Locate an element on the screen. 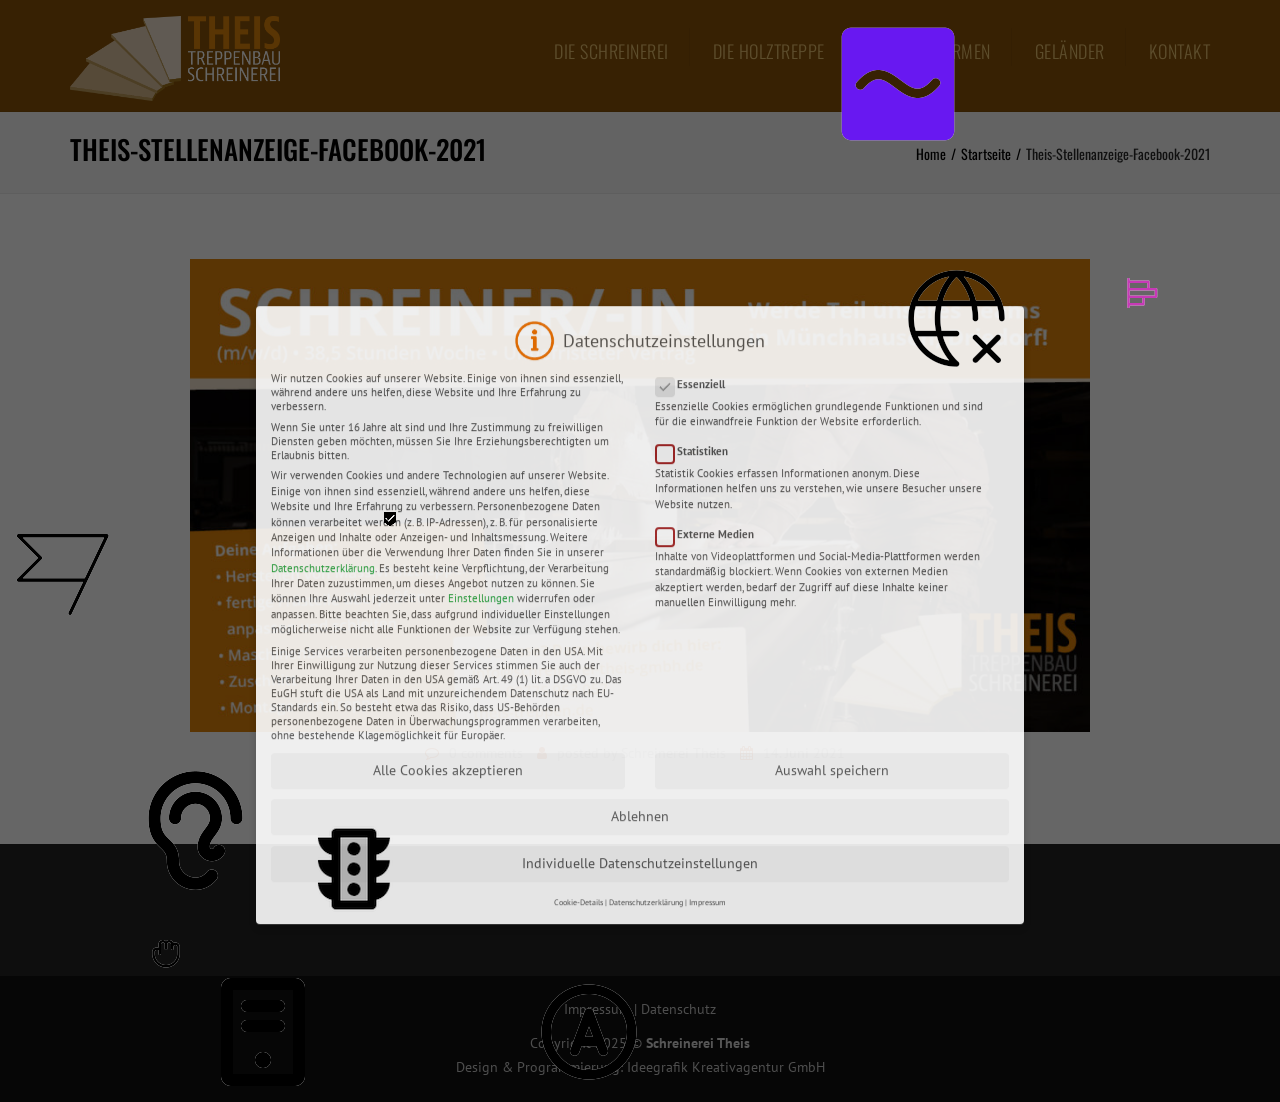 This screenshot has width=1280, height=1102. access server or desktop computer settings is located at coordinates (263, 1032).